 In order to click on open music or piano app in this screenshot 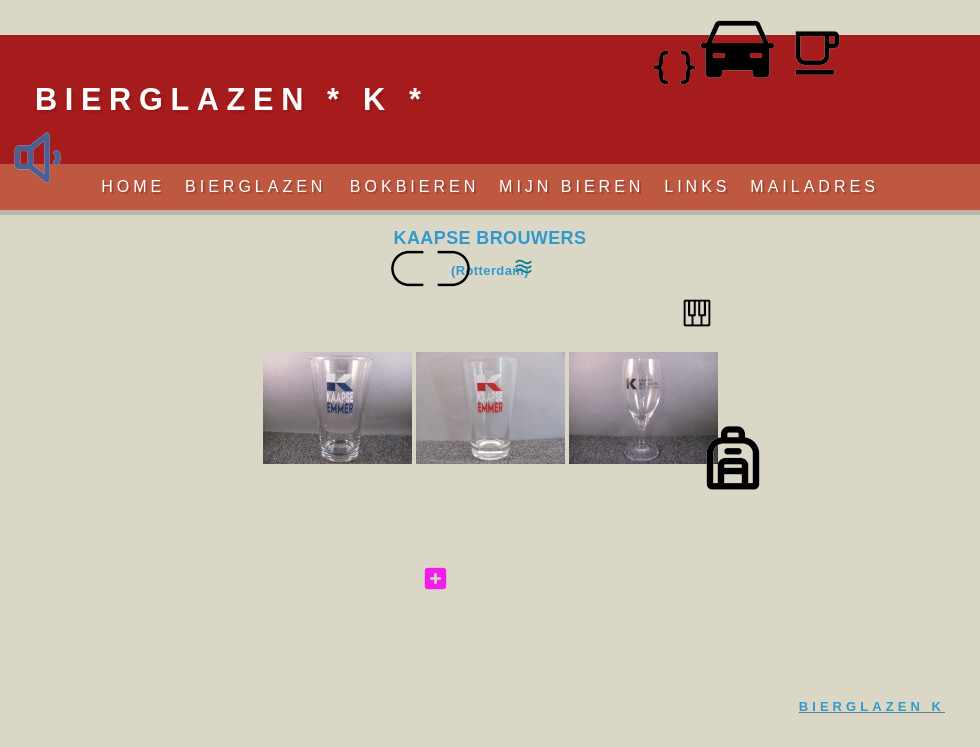, I will do `click(697, 313)`.